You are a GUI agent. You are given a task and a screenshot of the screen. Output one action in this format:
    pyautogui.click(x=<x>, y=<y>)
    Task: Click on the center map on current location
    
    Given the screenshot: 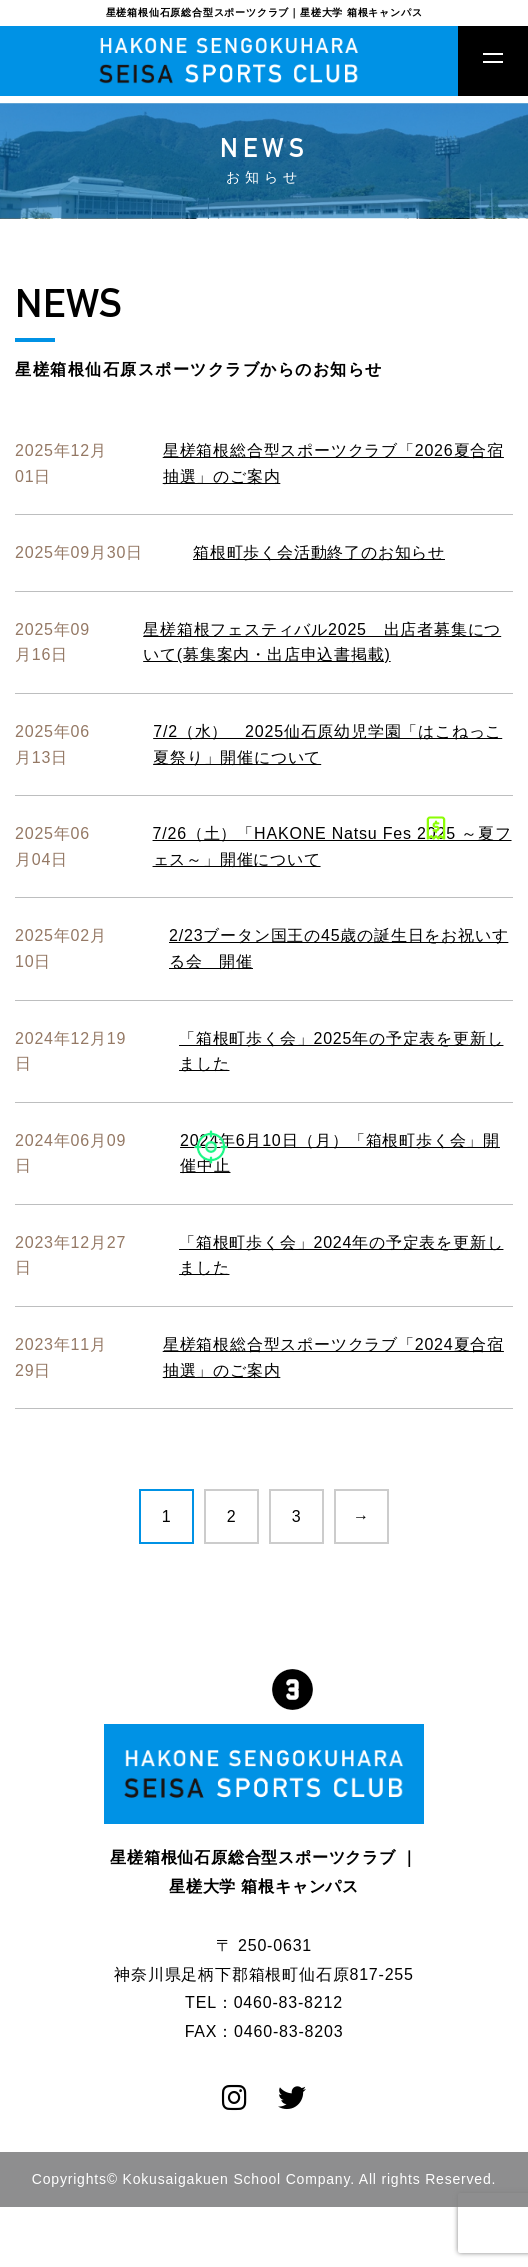 What is the action you would take?
    pyautogui.click(x=211, y=1147)
    